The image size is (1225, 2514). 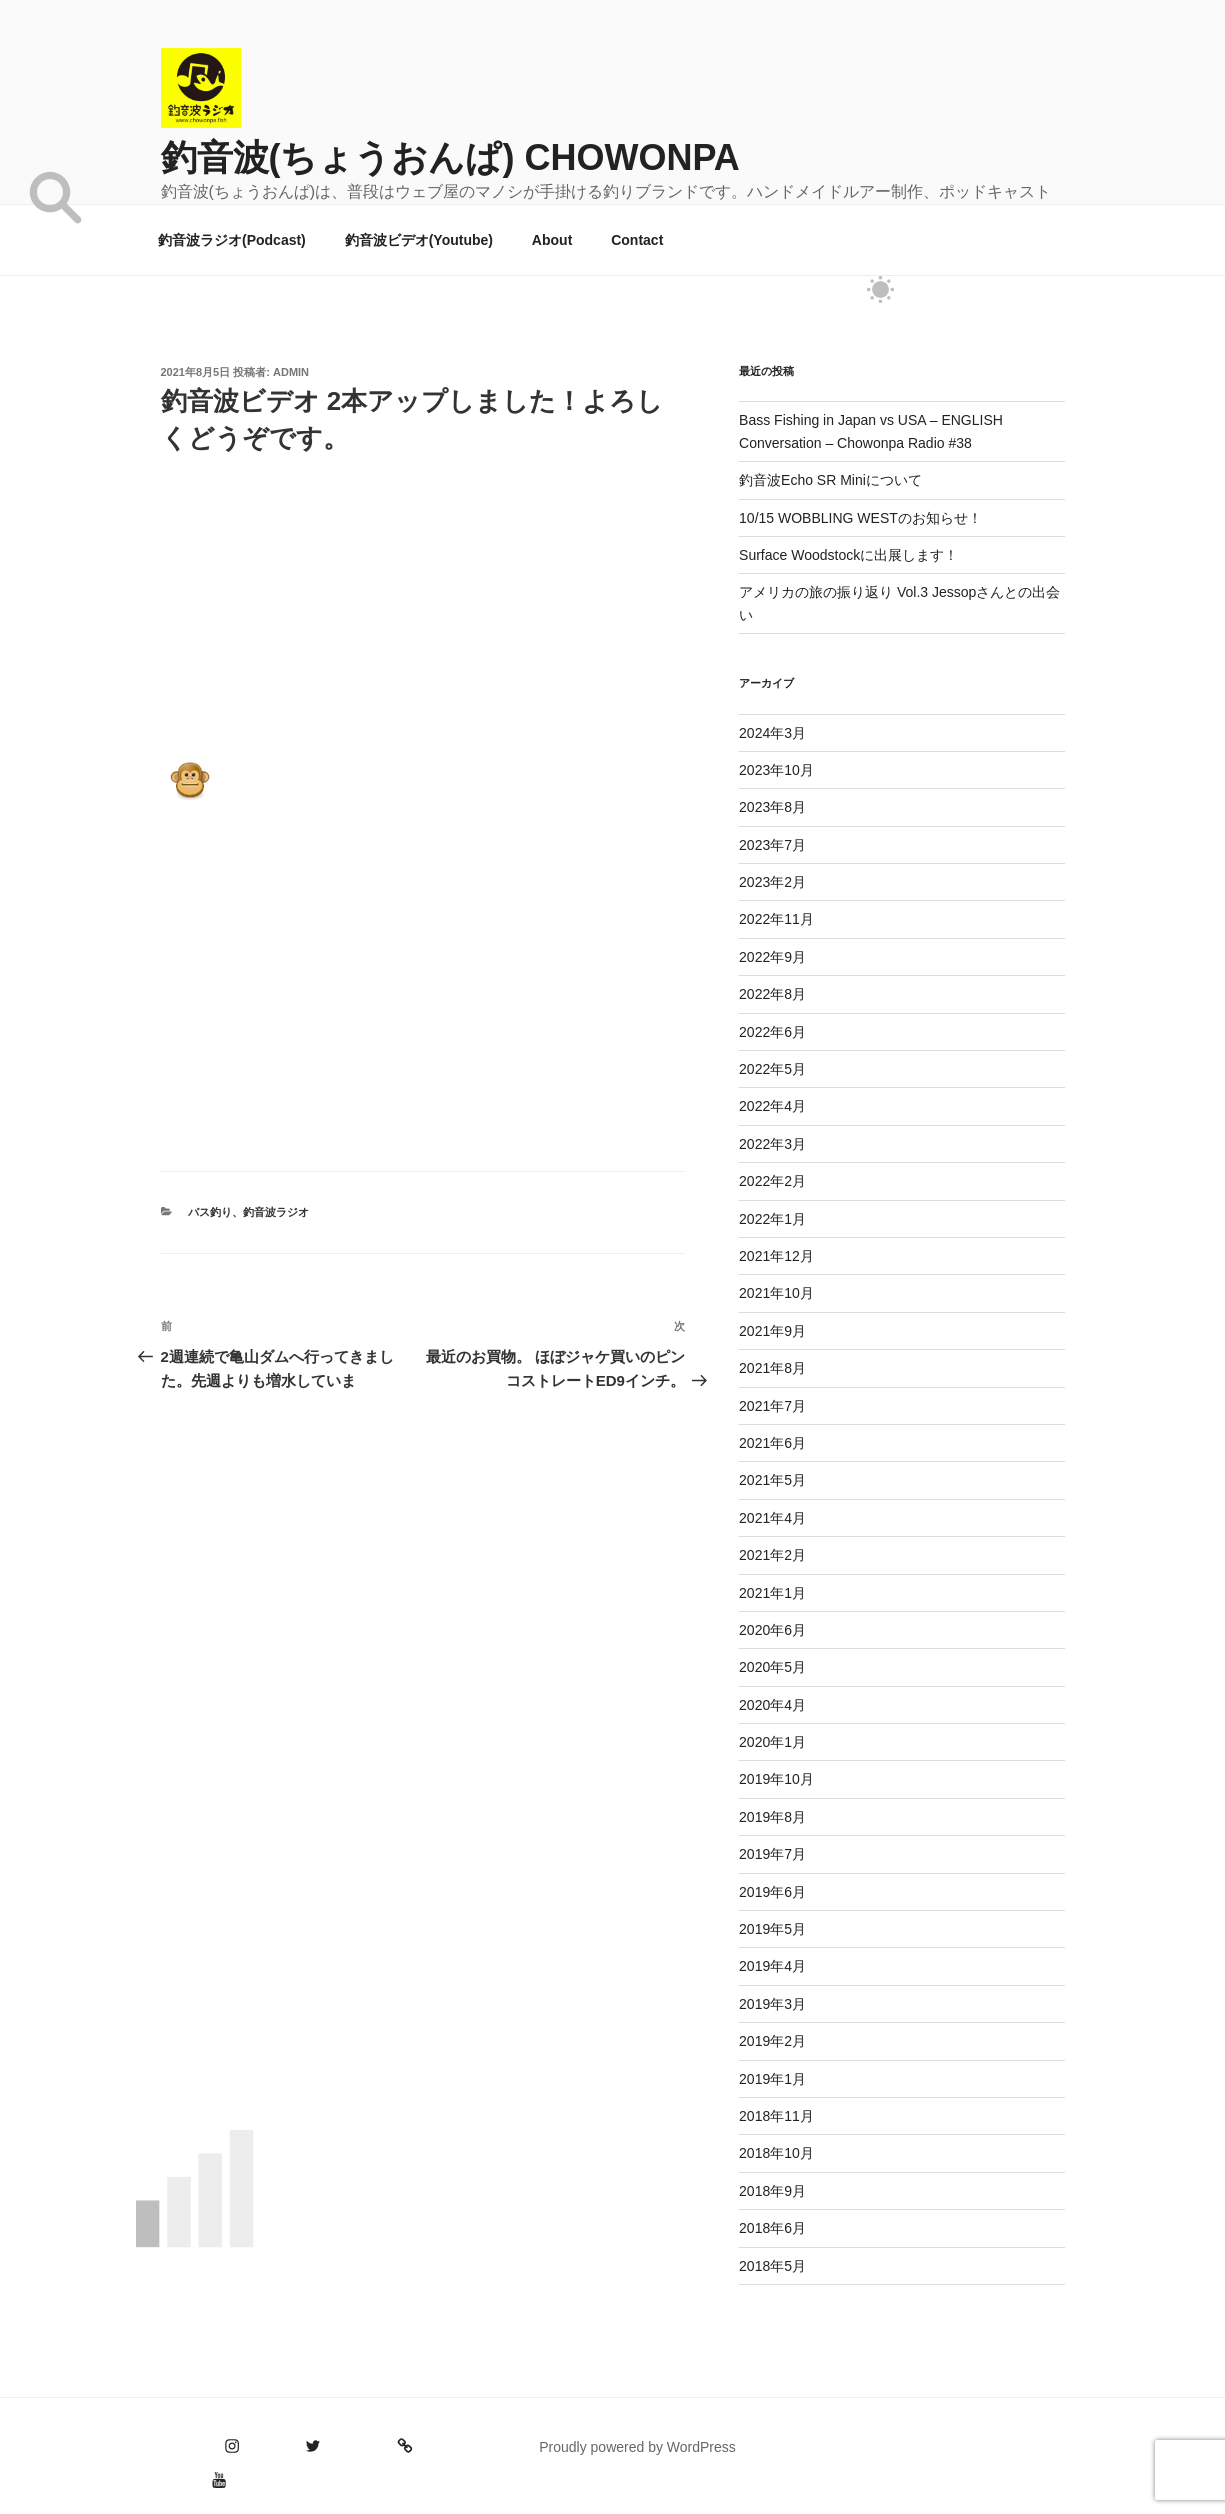 What do you see at coordinates (55, 197) in the screenshot?
I see `search for content or items` at bounding box center [55, 197].